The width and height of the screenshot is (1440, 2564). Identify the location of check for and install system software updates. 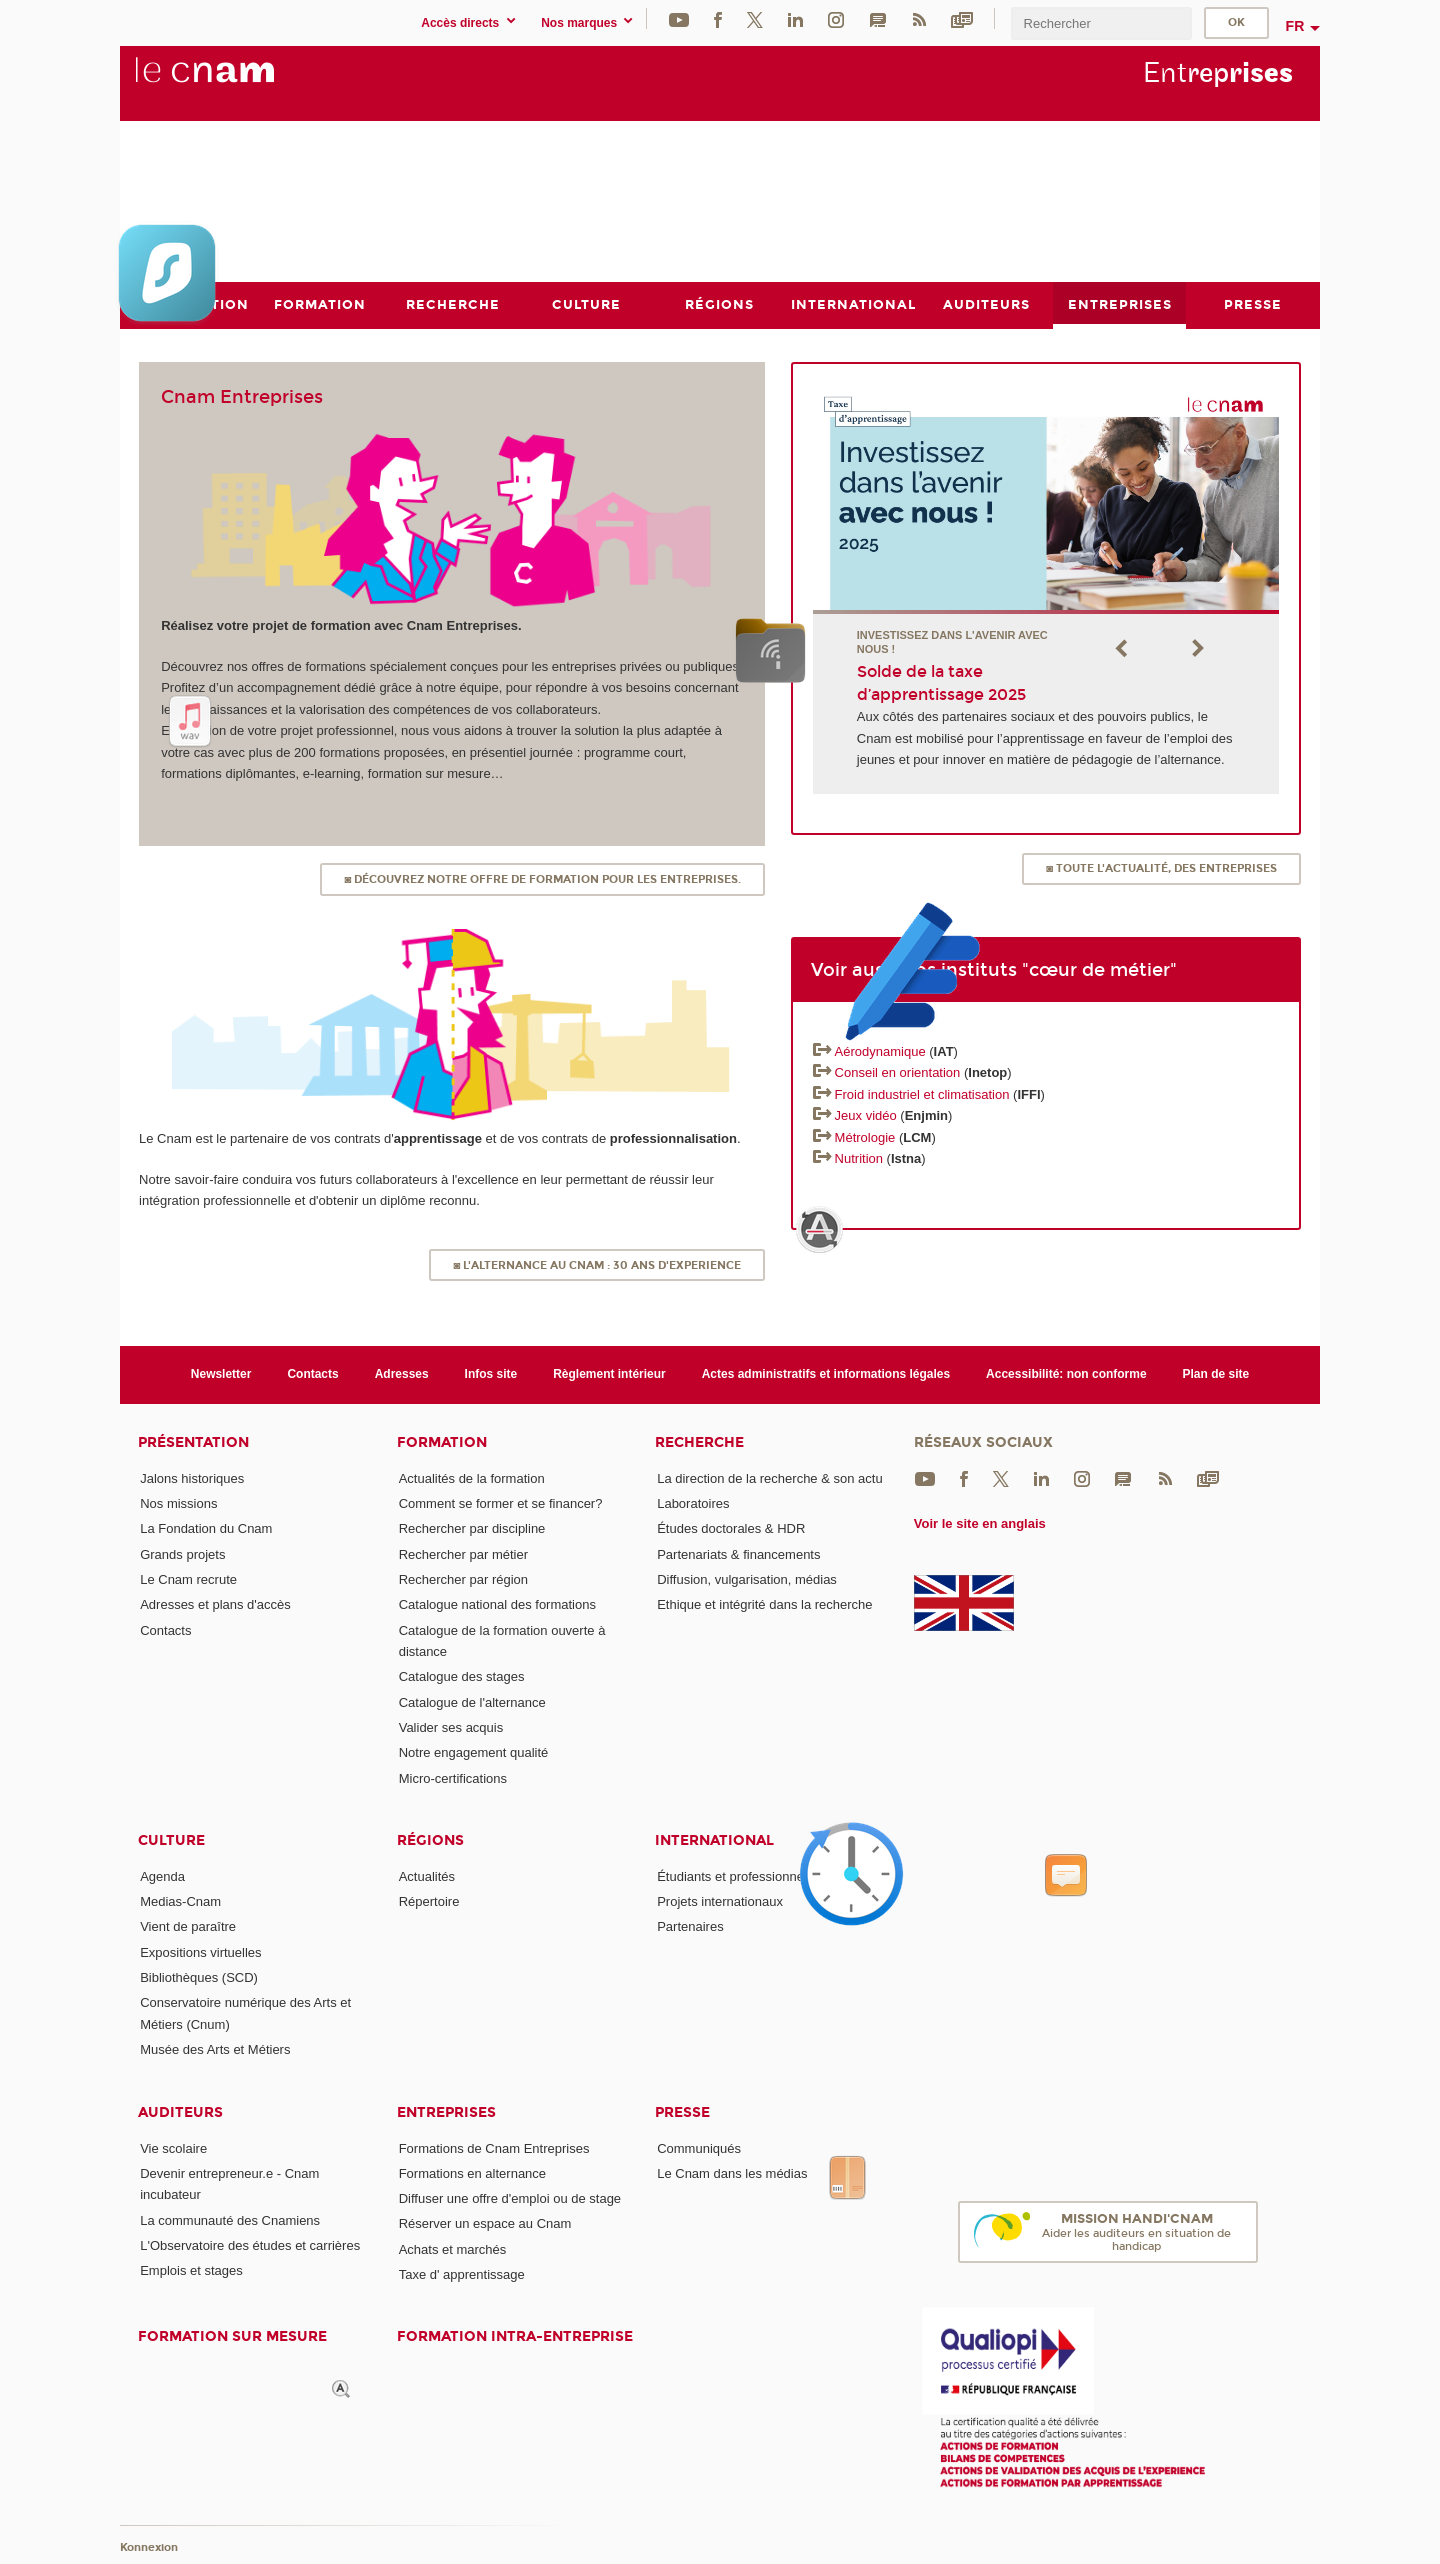
(819, 1229).